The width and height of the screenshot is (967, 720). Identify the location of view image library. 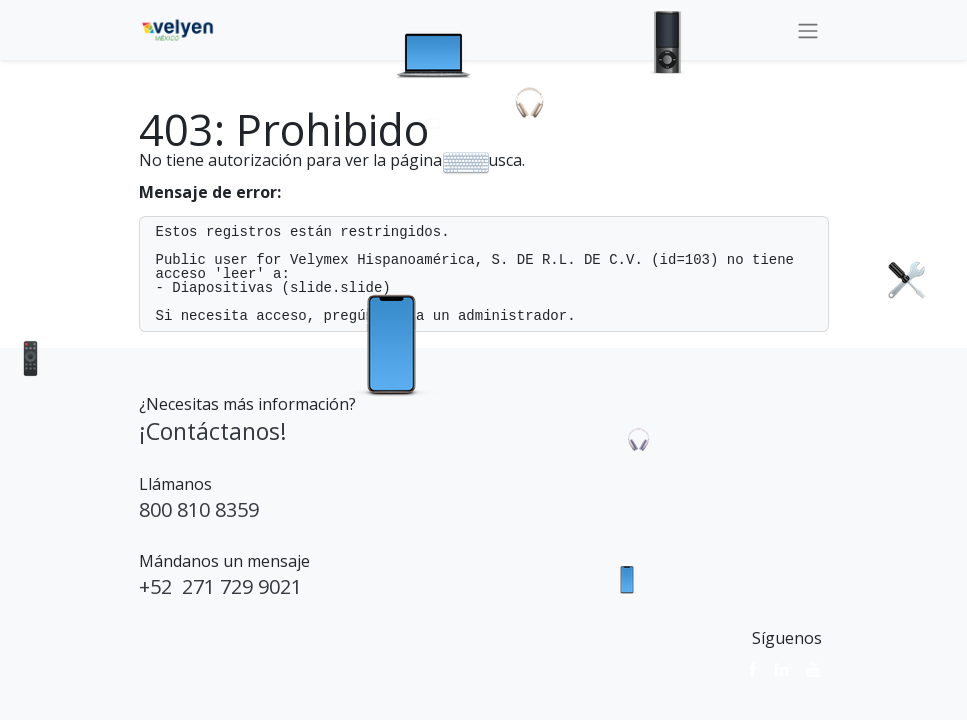
(432, 123).